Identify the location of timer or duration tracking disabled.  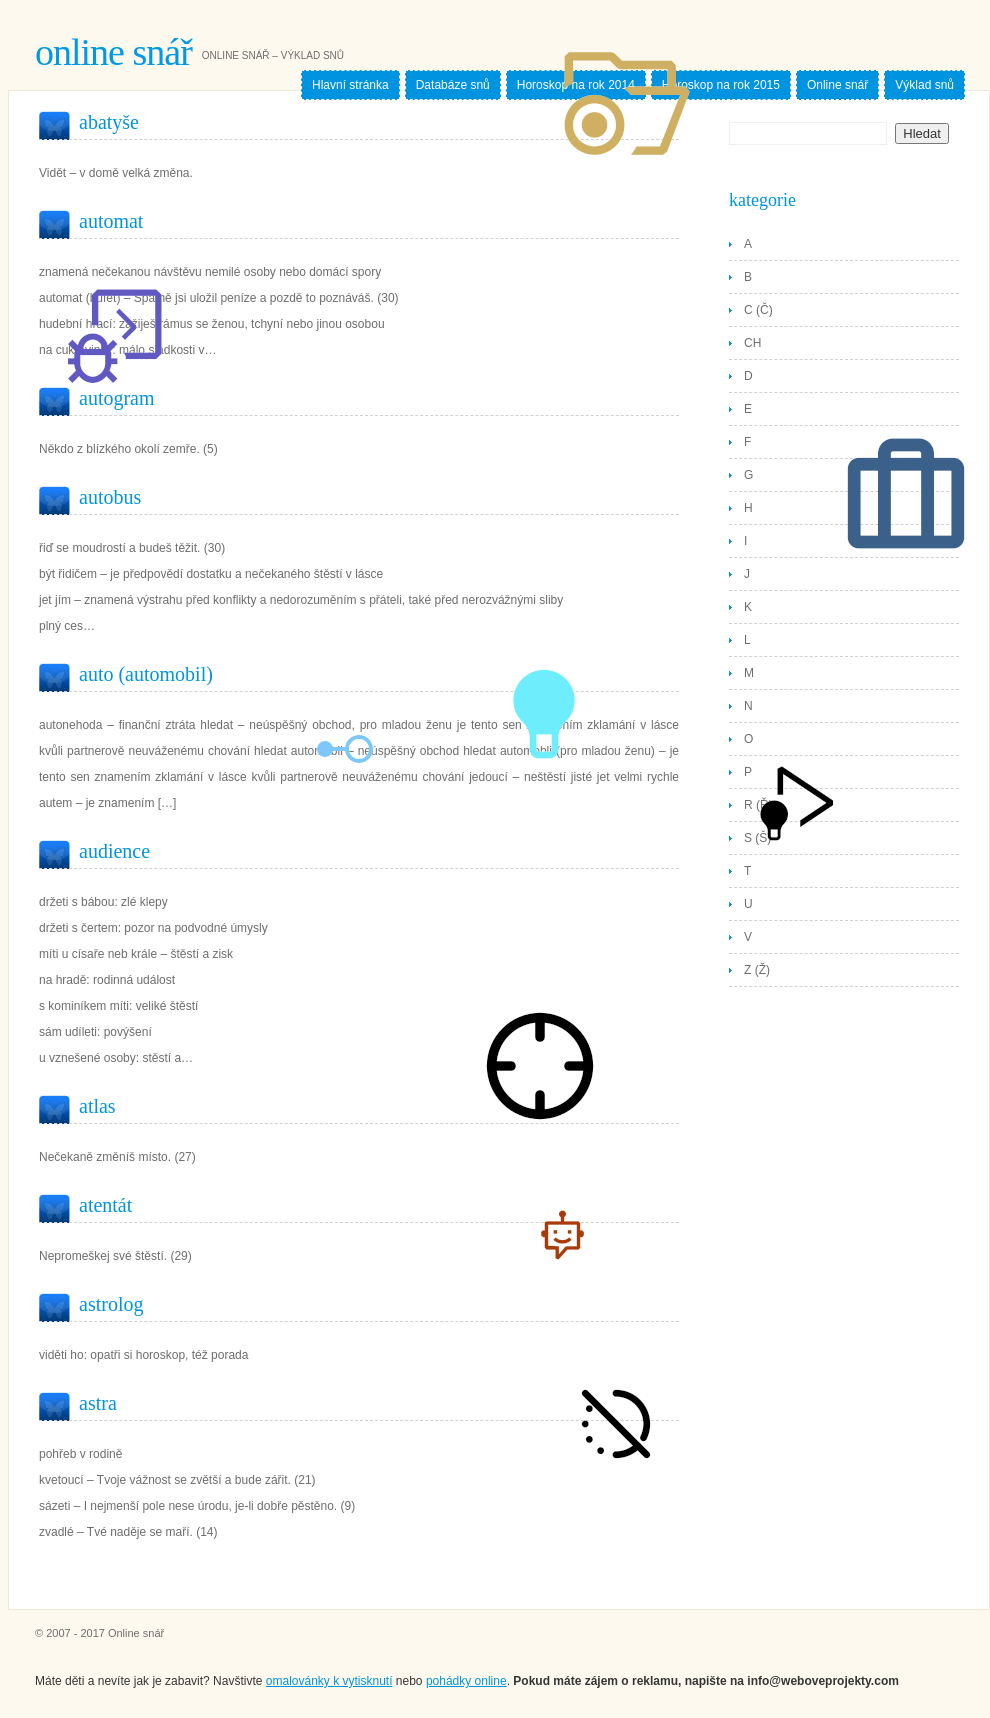
(616, 1424).